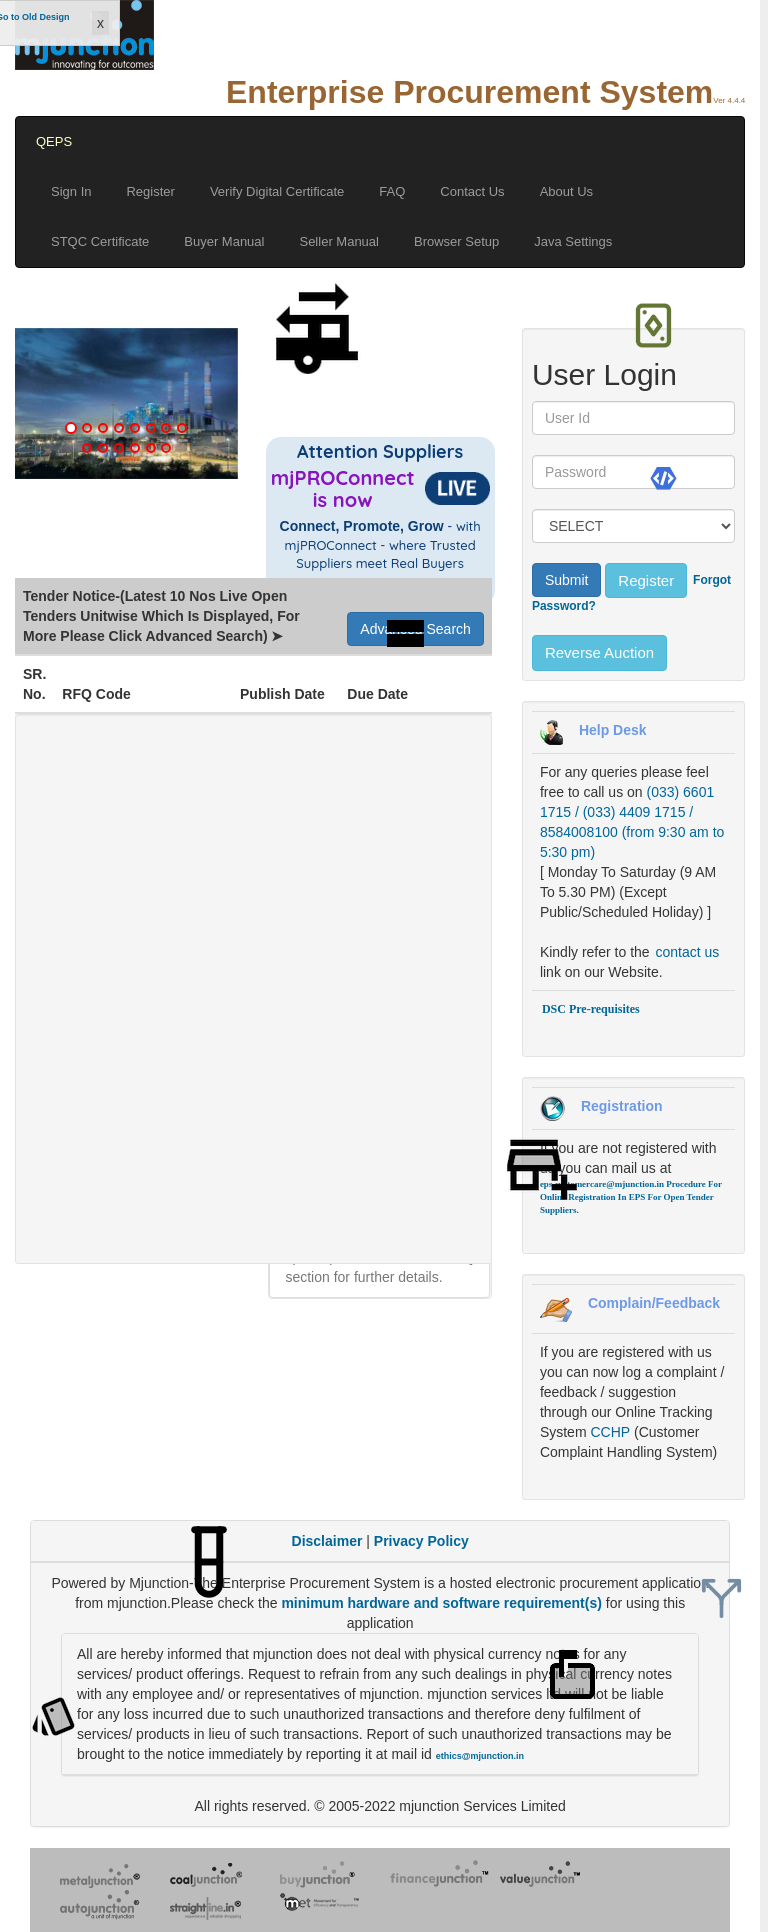 The image size is (768, 1932). What do you see at coordinates (572, 1676) in the screenshot?
I see `indicates new mail in your mailbox` at bounding box center [572, 1676].